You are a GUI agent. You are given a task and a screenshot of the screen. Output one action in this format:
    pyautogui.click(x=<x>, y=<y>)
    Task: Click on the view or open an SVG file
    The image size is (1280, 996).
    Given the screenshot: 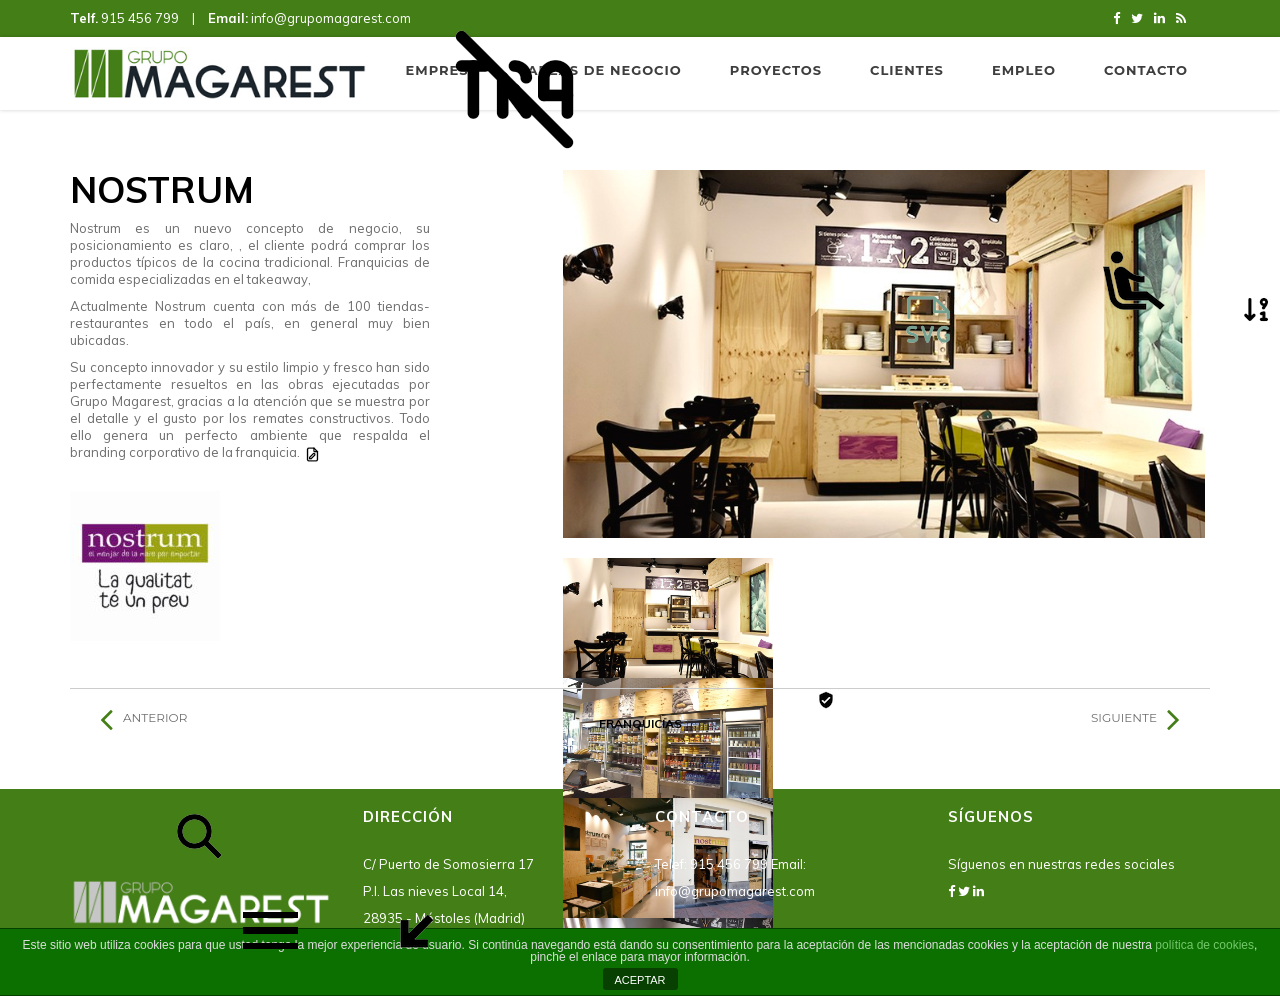 What is the action you would take?
    pyautogui.click(x=928, y=321)
    